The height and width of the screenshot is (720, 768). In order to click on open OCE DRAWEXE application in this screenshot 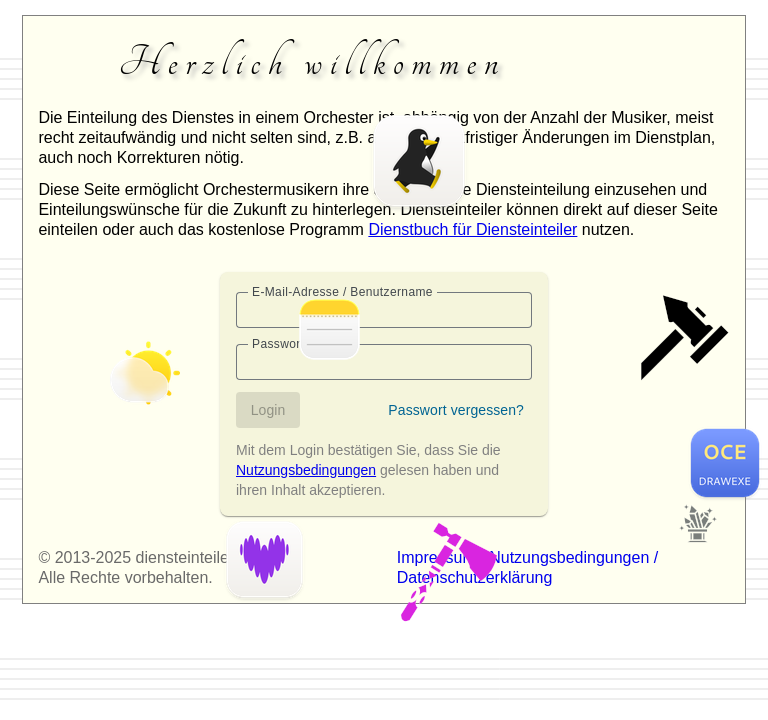, I will do `click(725, 463)`.